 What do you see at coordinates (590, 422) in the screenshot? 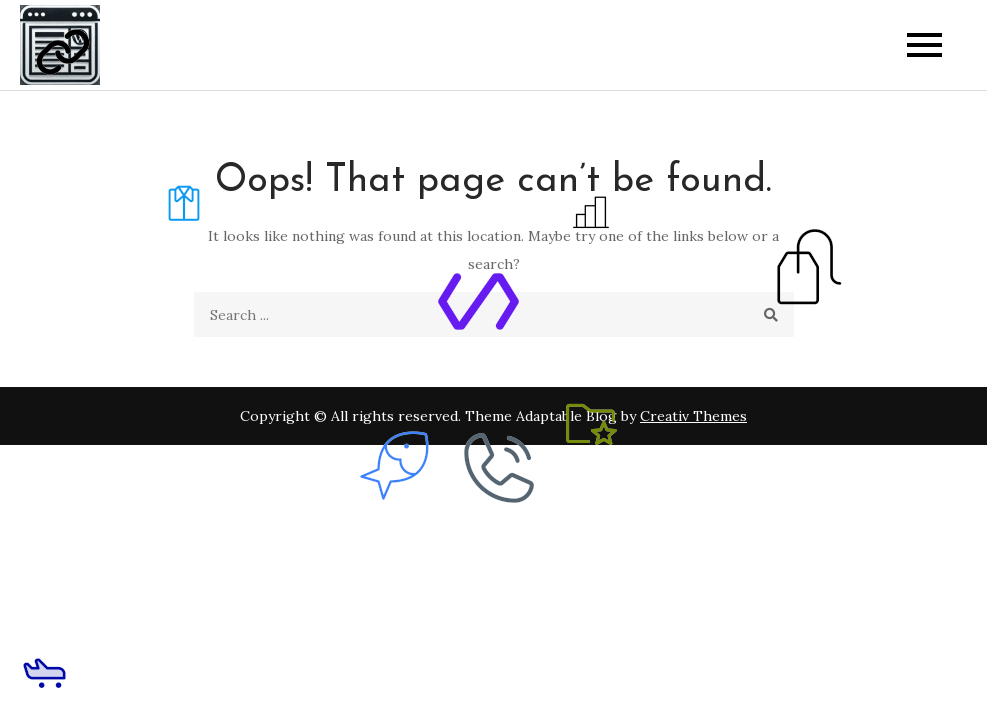
I see `access your starred or favorite folder` at bounding box center [590, 422].